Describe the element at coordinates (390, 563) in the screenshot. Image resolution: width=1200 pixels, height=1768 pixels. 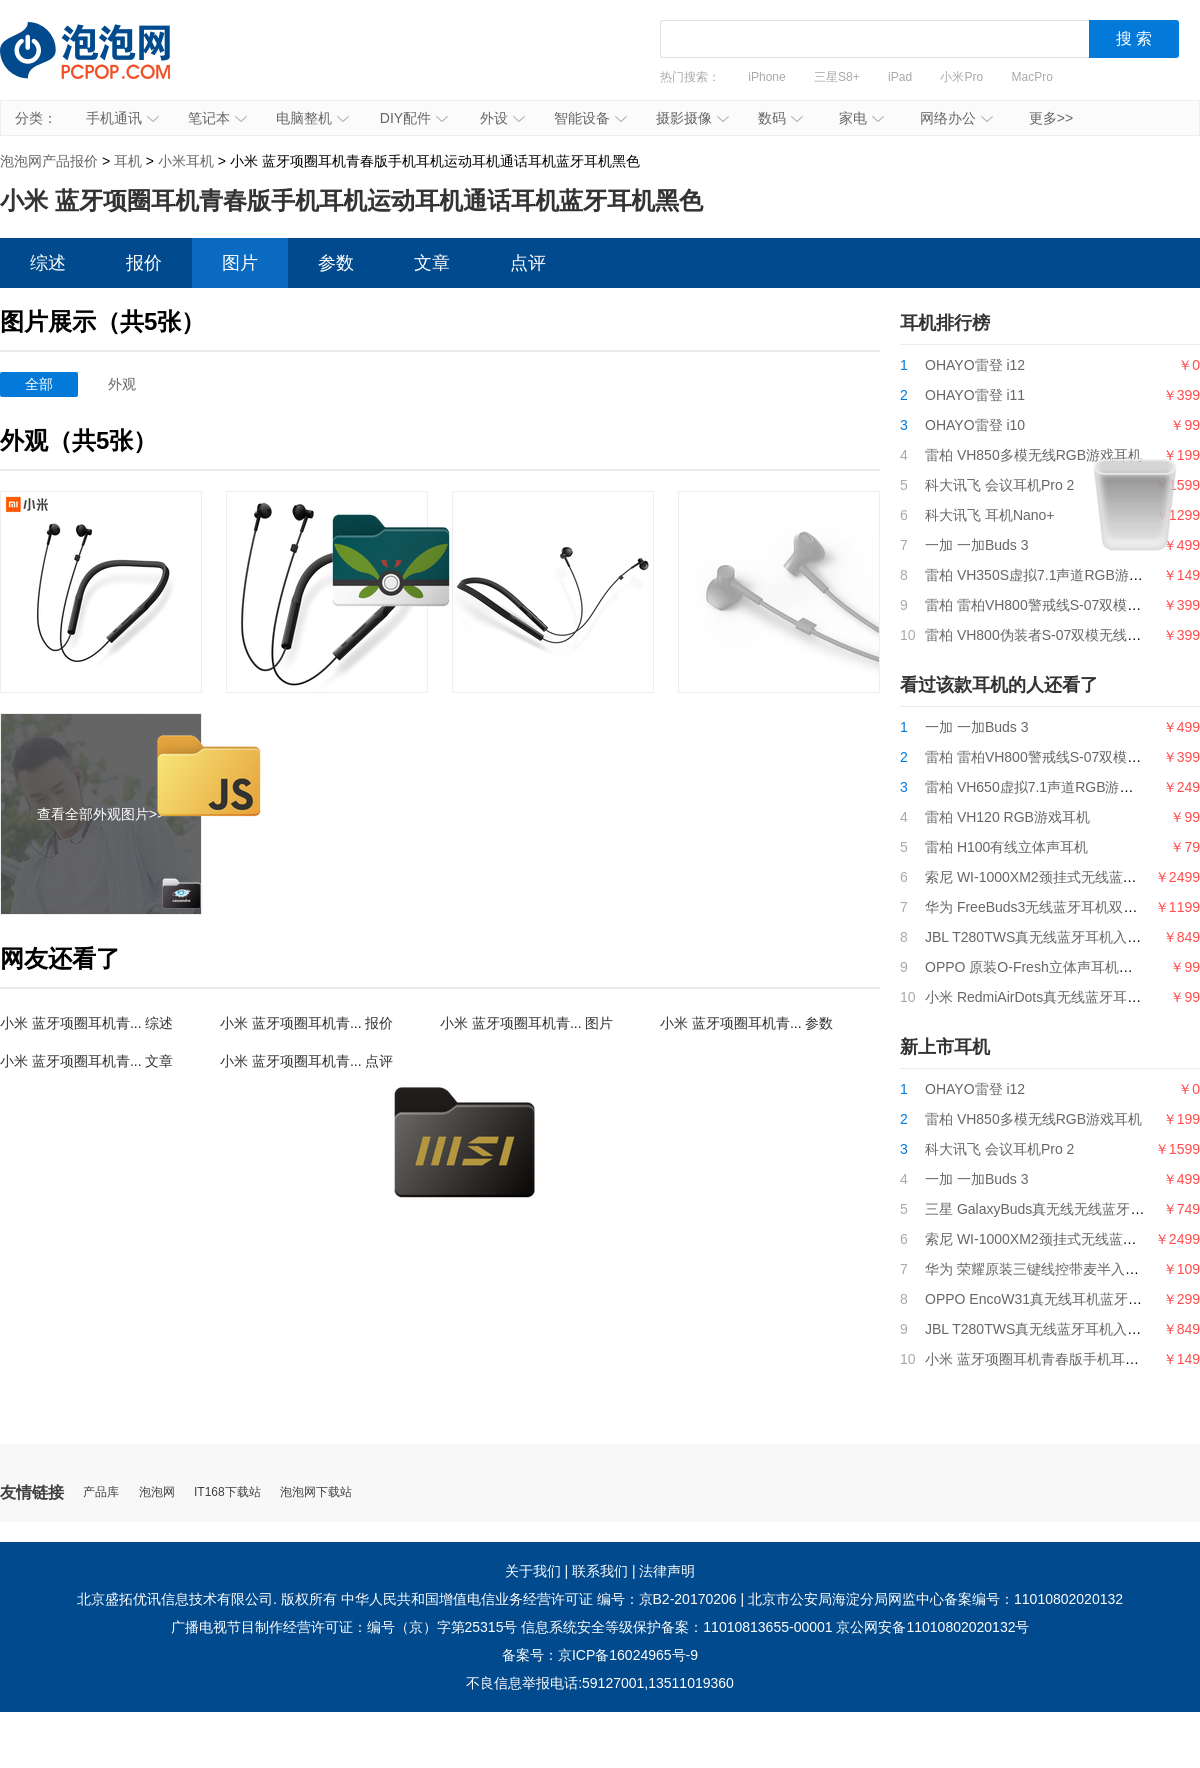
I see `open folder containing pokémon park ball game files` at that location.